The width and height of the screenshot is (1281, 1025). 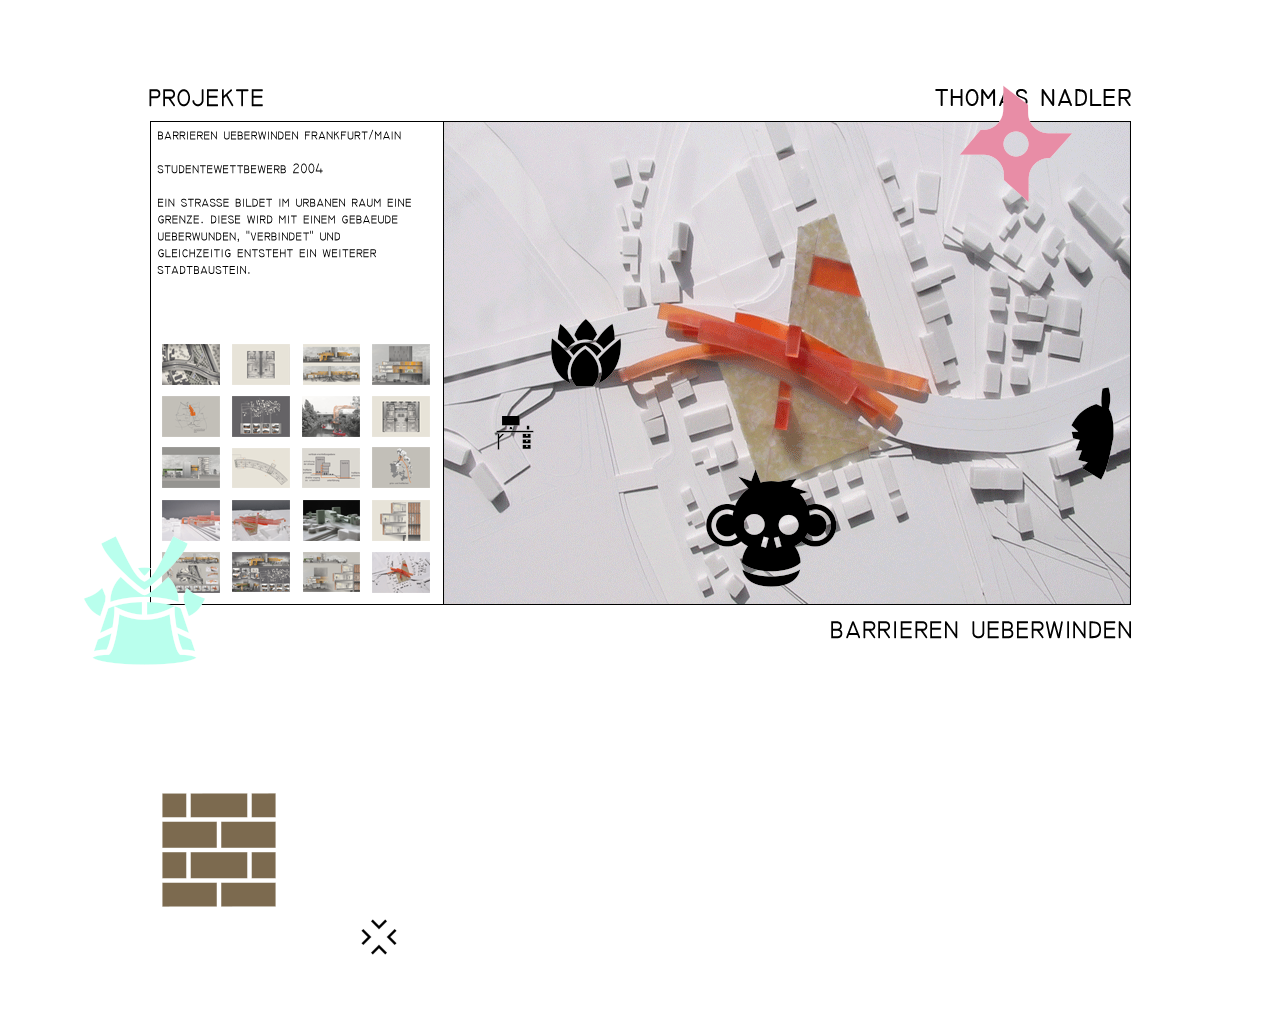 I want to click on select samurai or warrior character class, so click(x=144, y=600).